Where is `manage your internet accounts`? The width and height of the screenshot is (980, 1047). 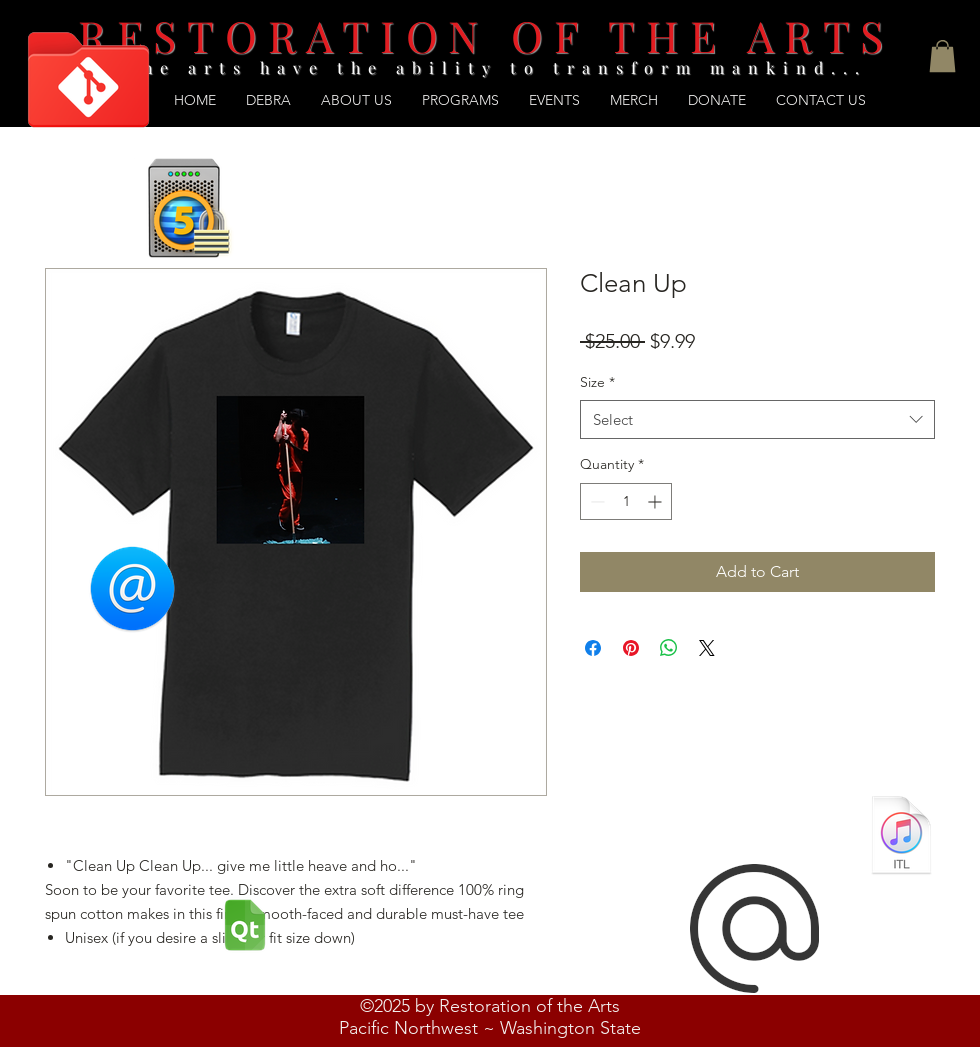 manage your internet accounts is located at coordinates (132, 588).